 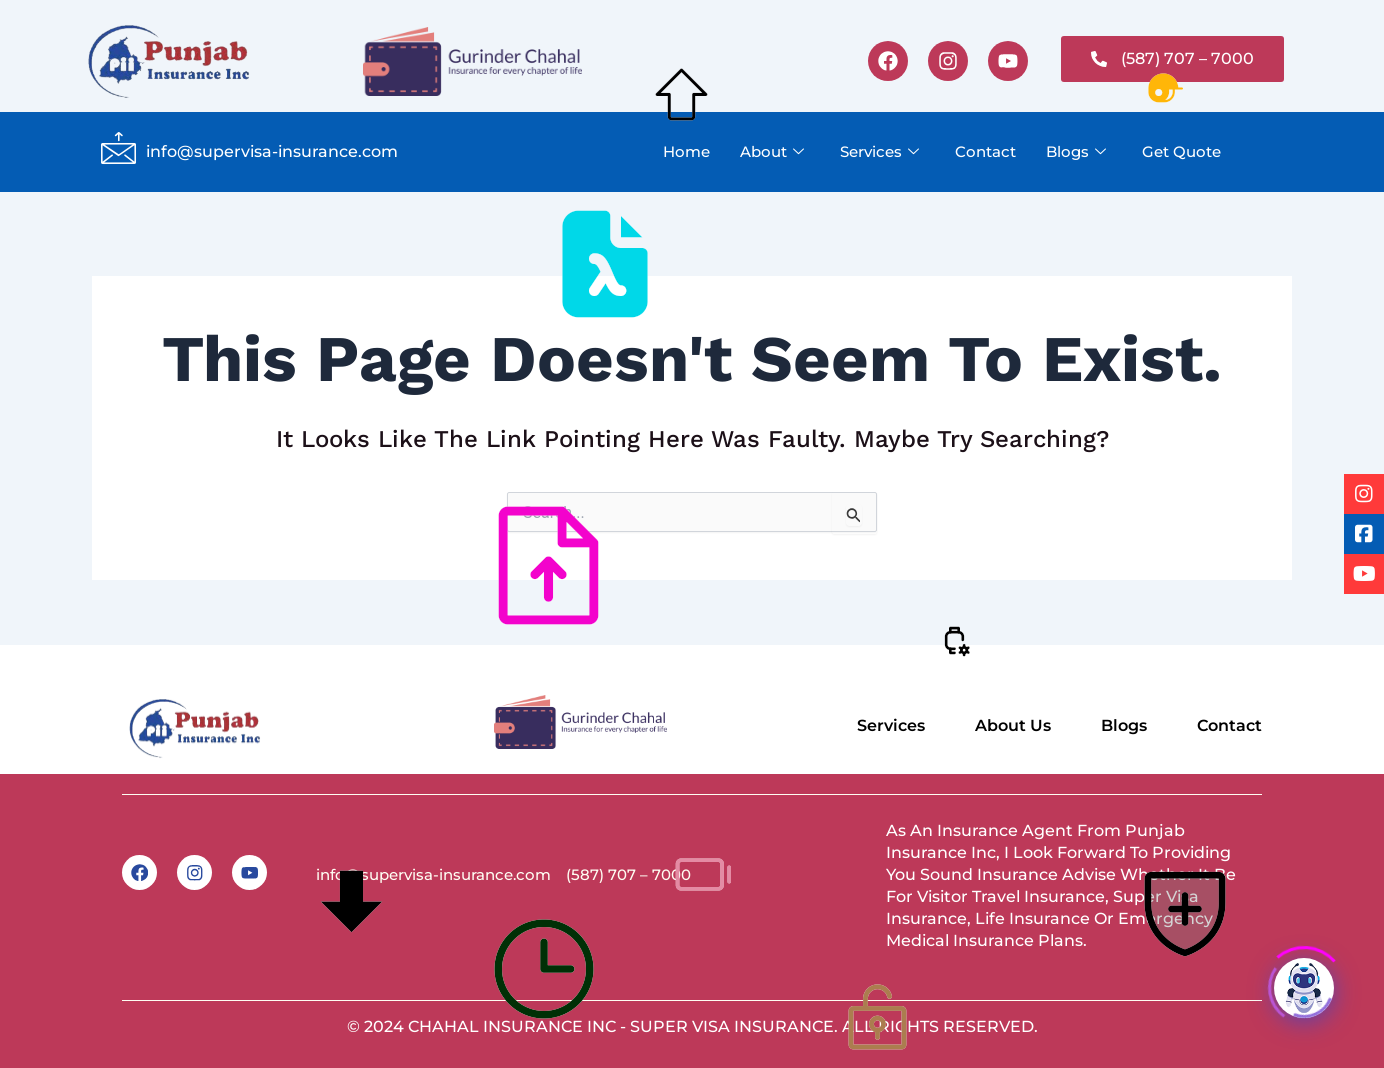 What do you see at coordinates (605, 264) in the screenshot?
I see `open a lambda function file` at bounding box center [605, 264].